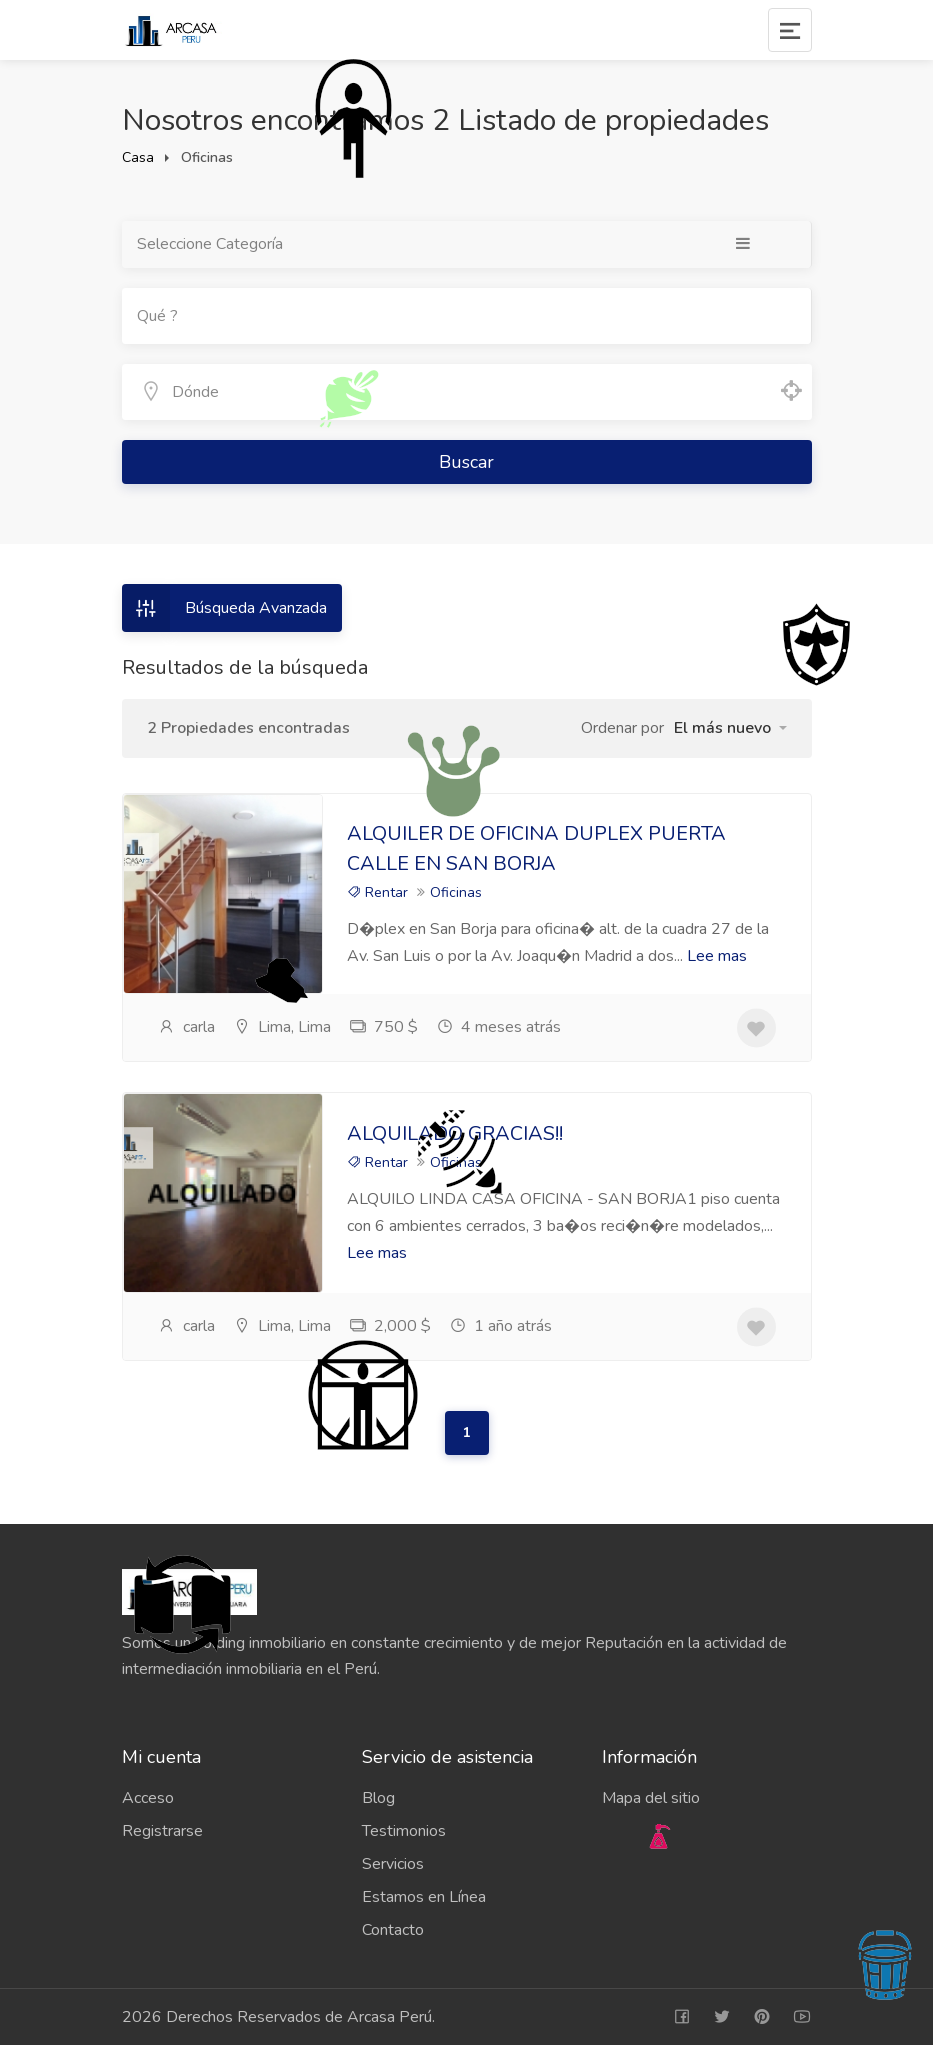  I want to click on indicates beet or root vegetable ingredient, so click(349, 399).